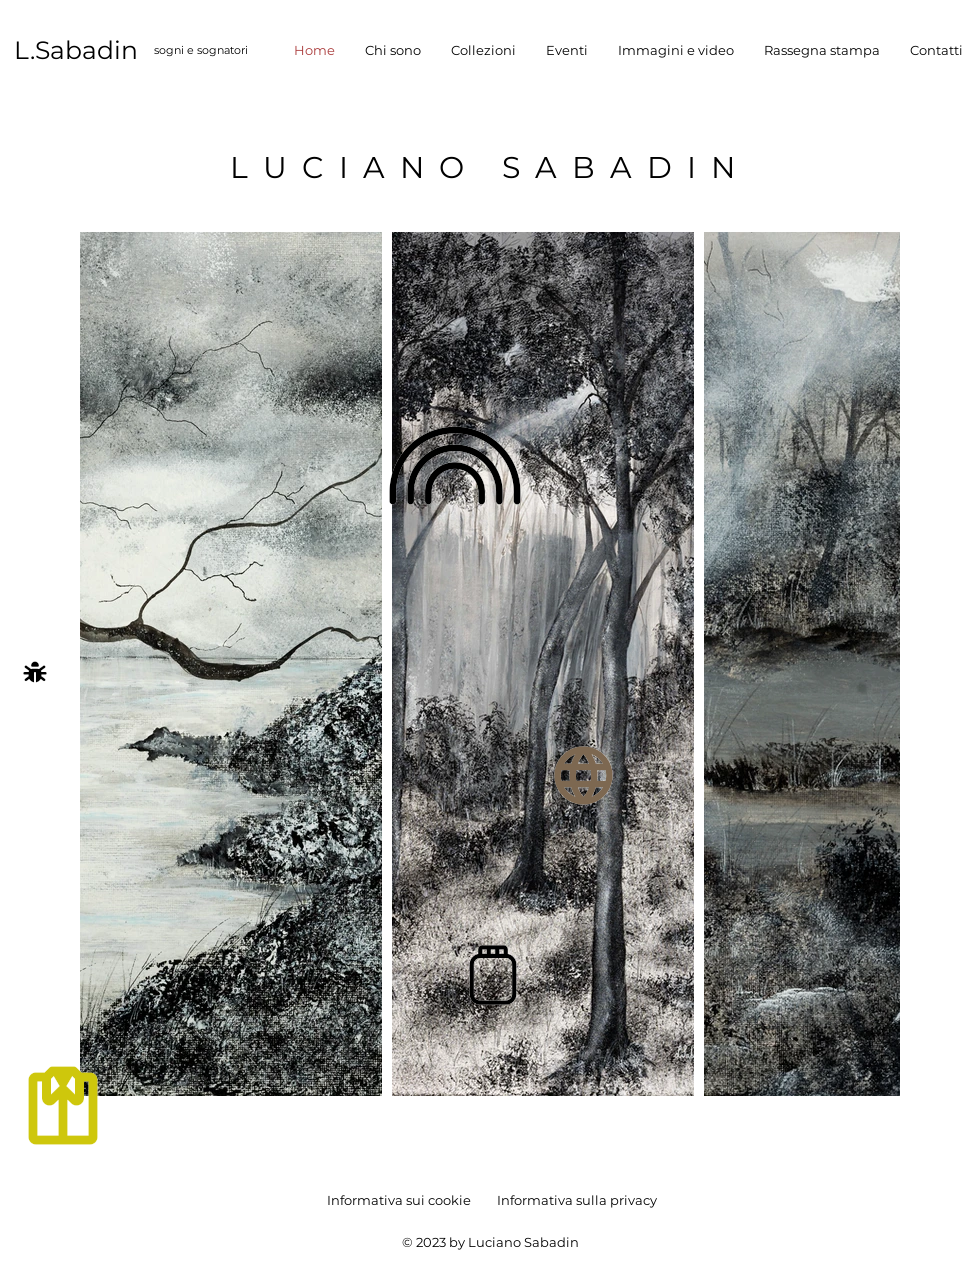  I want to click on store or organize items in a container, so click(493, 975).